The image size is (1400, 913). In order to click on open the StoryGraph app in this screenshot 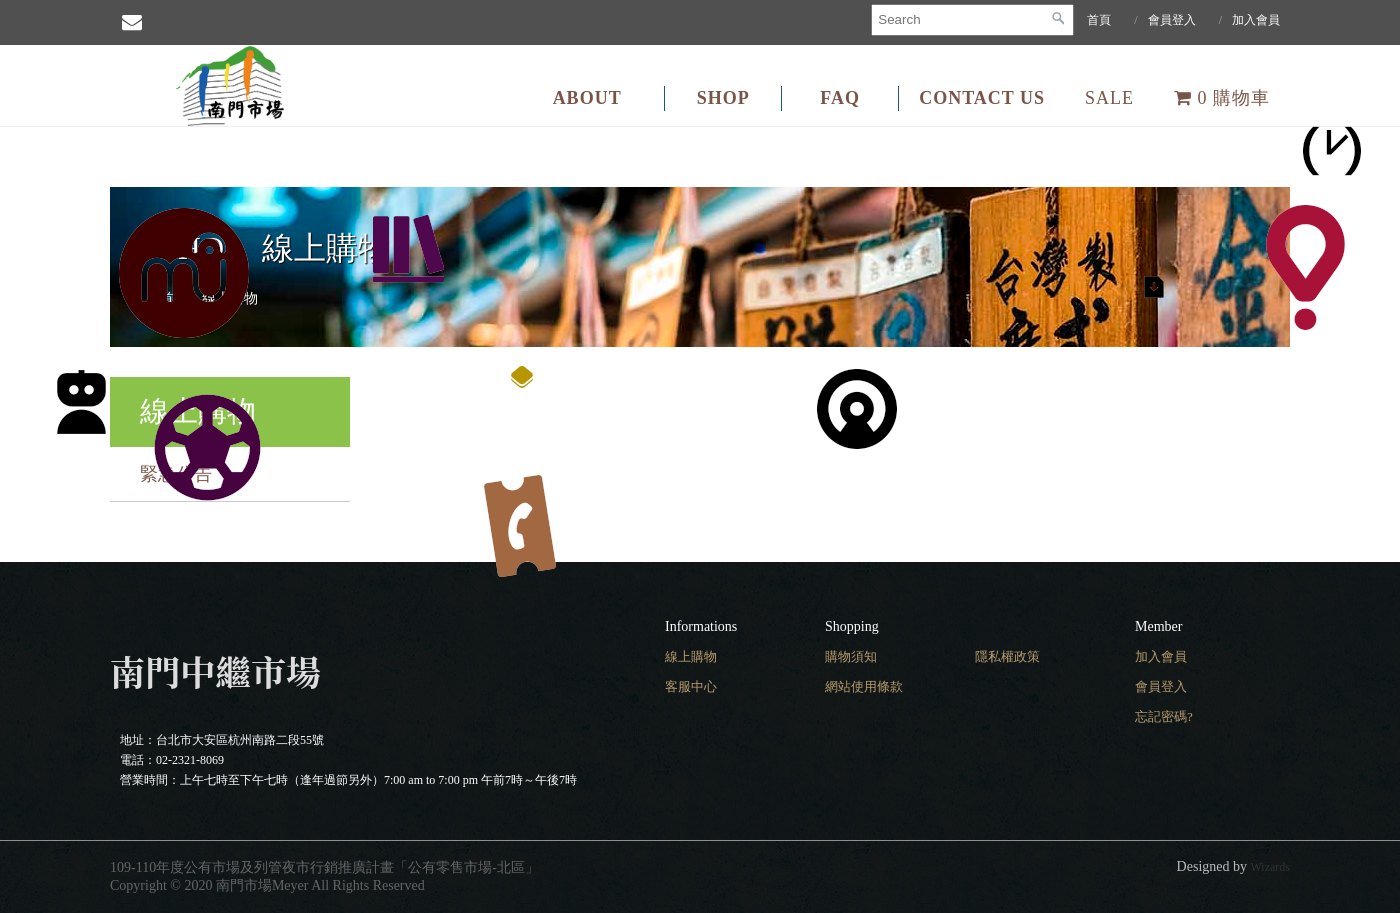, I will do `click(408, 248)`.